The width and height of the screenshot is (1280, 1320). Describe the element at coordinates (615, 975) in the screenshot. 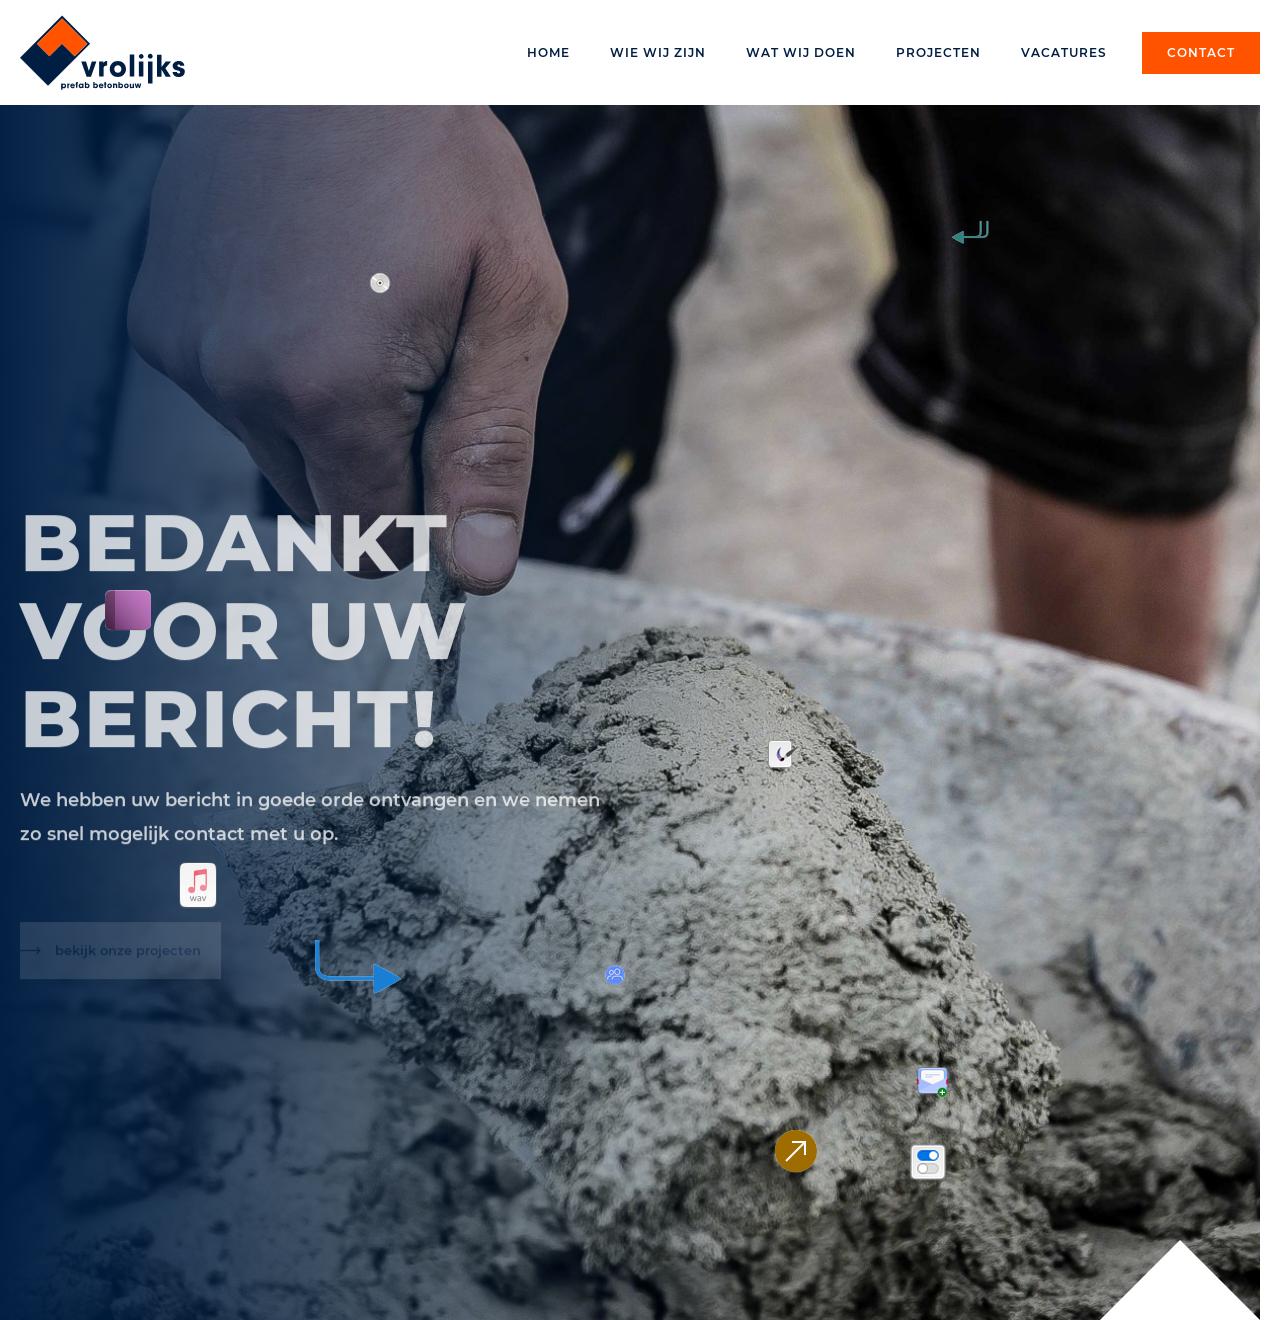

I see `manage user accounts and settings` at that location.